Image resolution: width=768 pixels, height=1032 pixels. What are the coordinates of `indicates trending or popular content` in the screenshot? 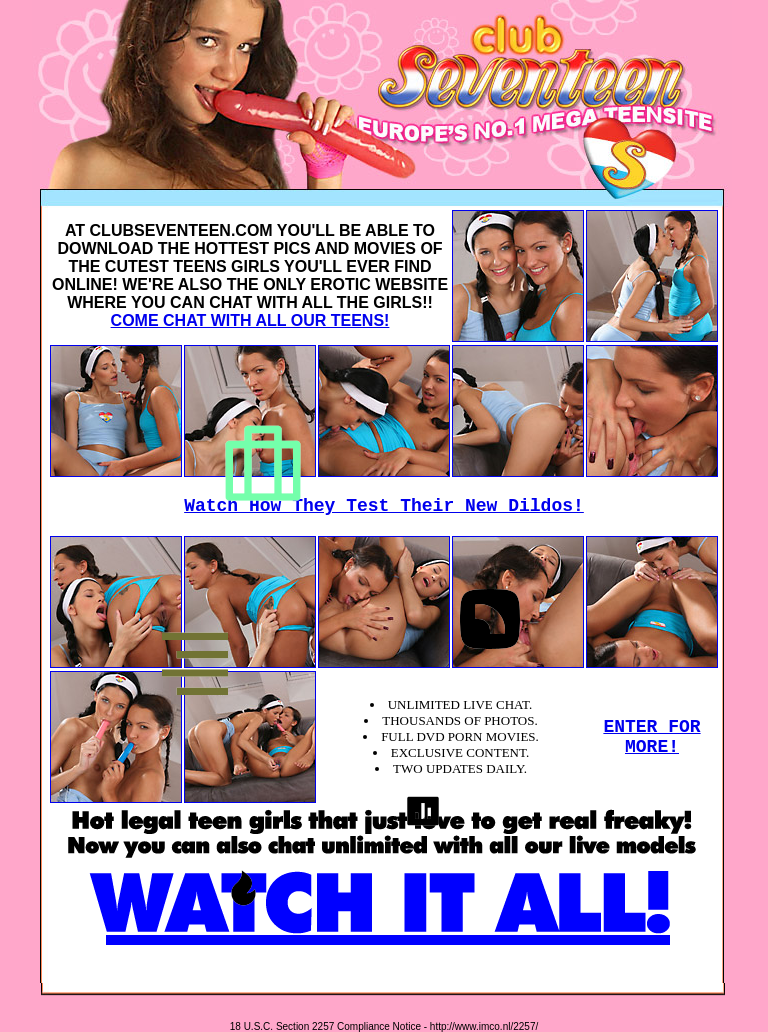 It's located at (243, 887).